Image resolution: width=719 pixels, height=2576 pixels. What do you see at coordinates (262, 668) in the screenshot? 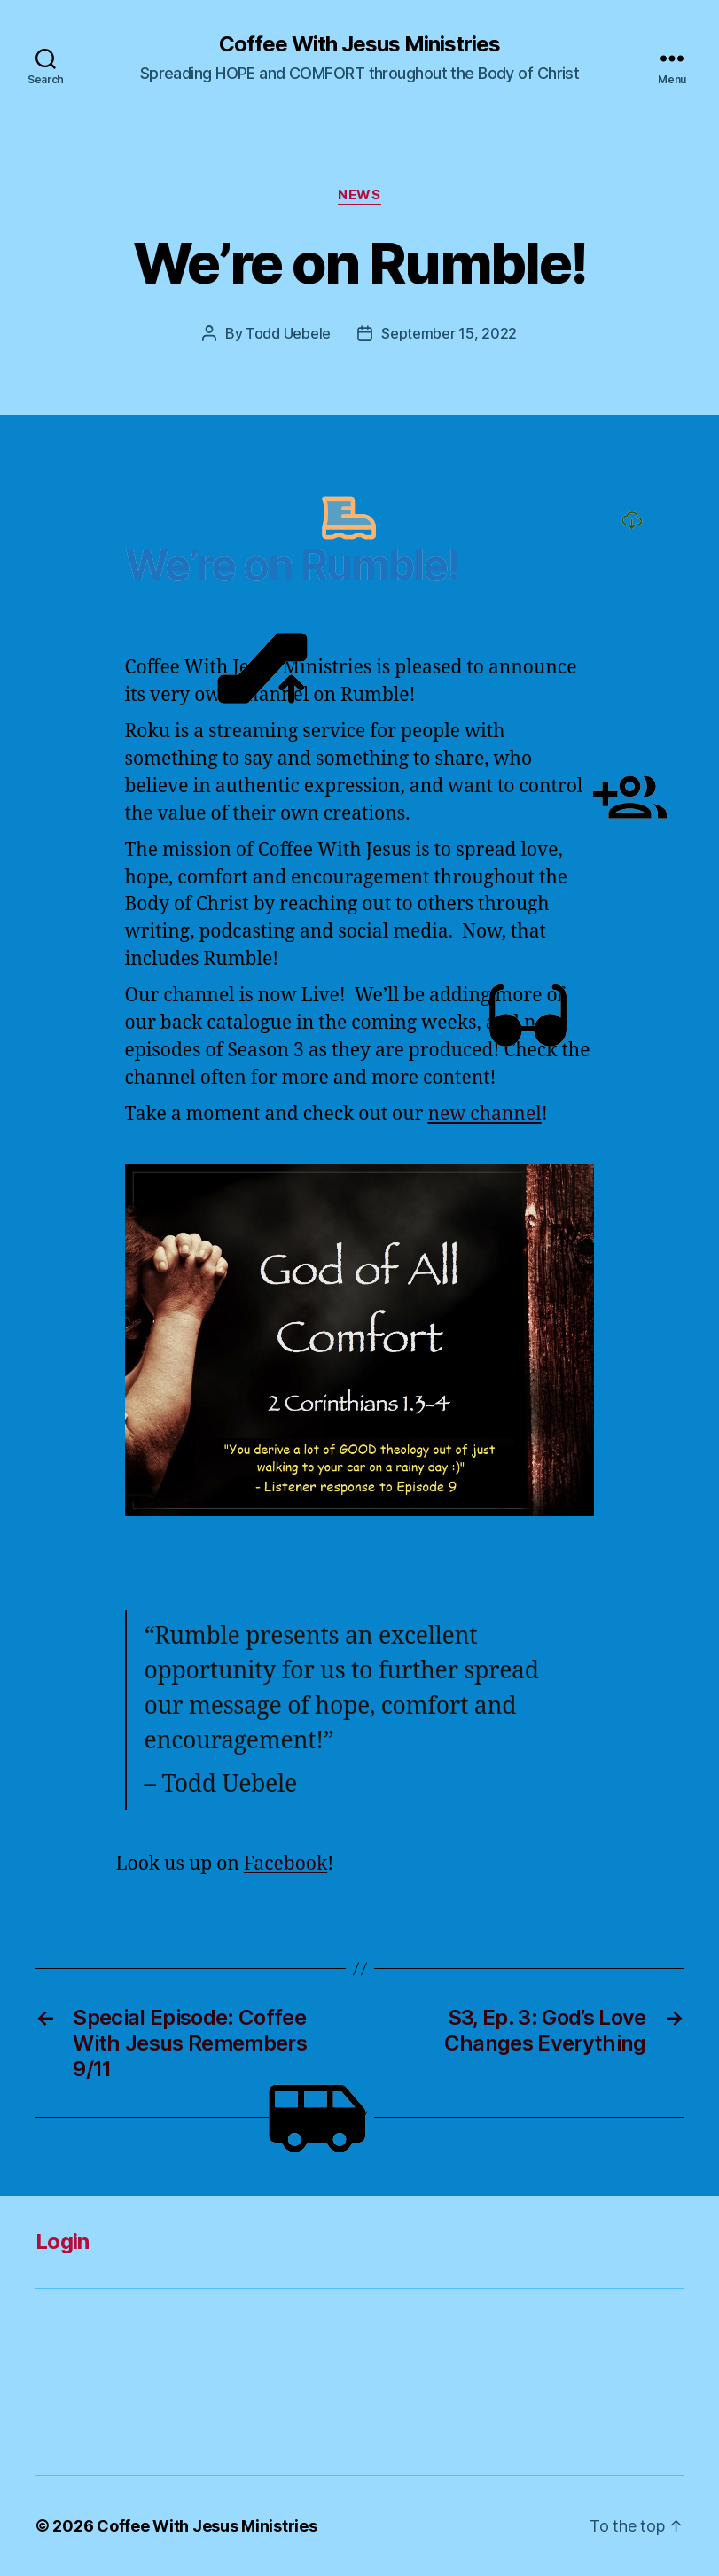
I see `indicates escalator going up` at bounding box center [262, 668].